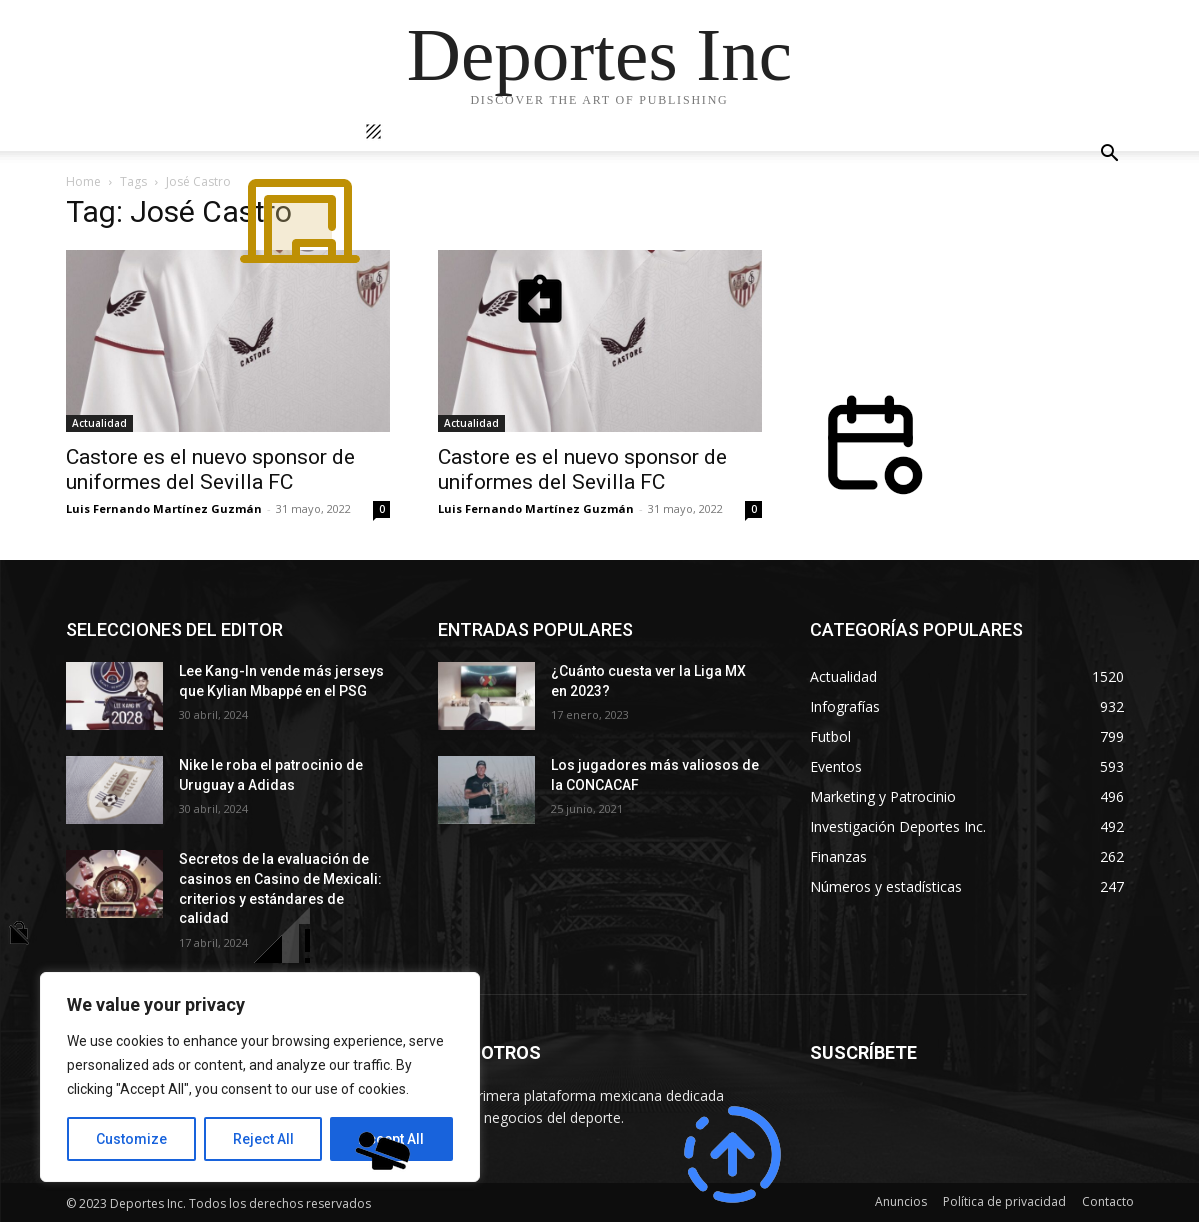  I want to click on indicates weak cellular signal with no internet connection, so click(282, 935).